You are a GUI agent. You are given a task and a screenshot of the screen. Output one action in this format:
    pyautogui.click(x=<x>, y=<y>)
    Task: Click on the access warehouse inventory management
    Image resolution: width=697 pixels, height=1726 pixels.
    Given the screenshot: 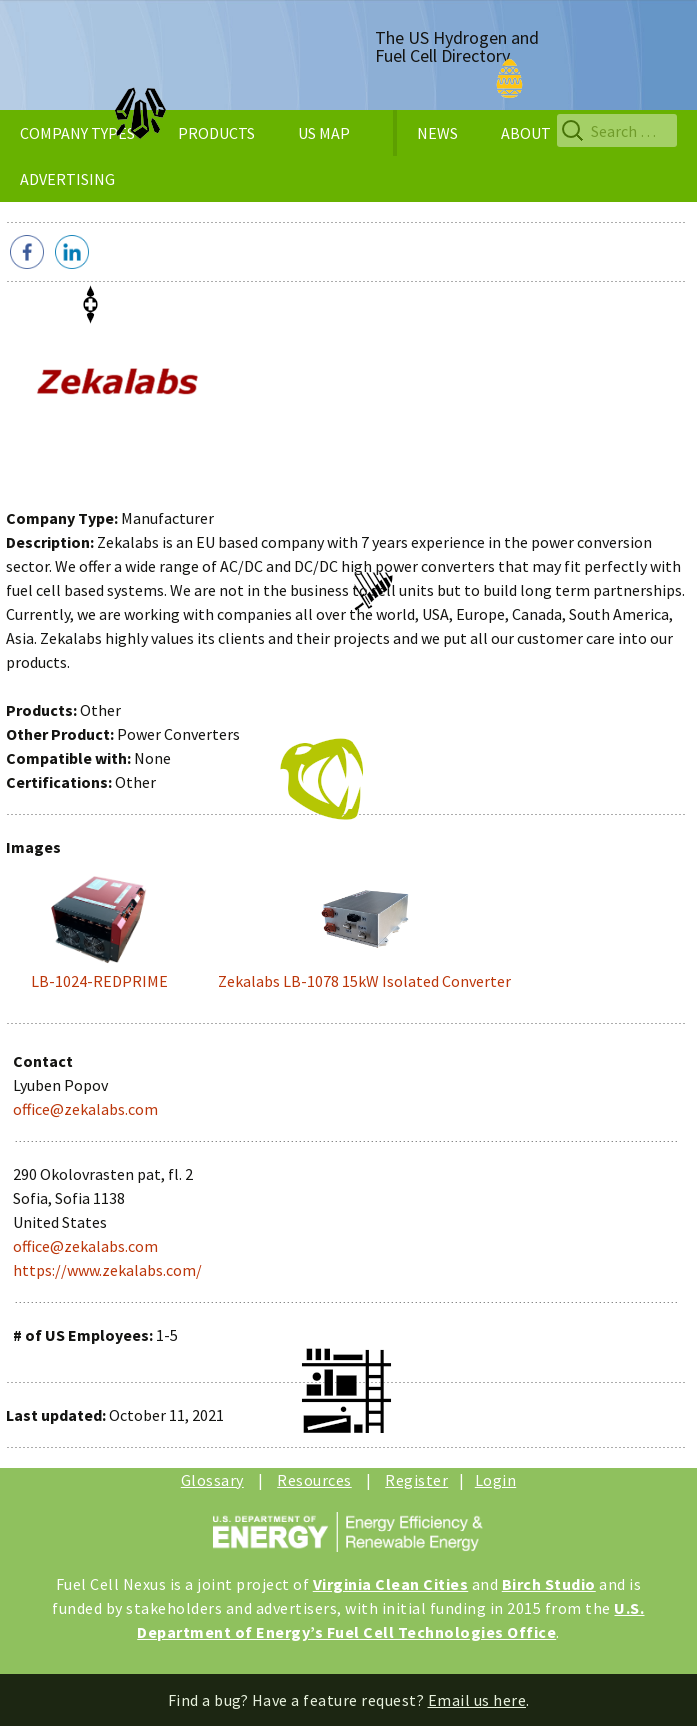 What is the action you would take?
    pyautogui.click(x=346, y=1388)
    